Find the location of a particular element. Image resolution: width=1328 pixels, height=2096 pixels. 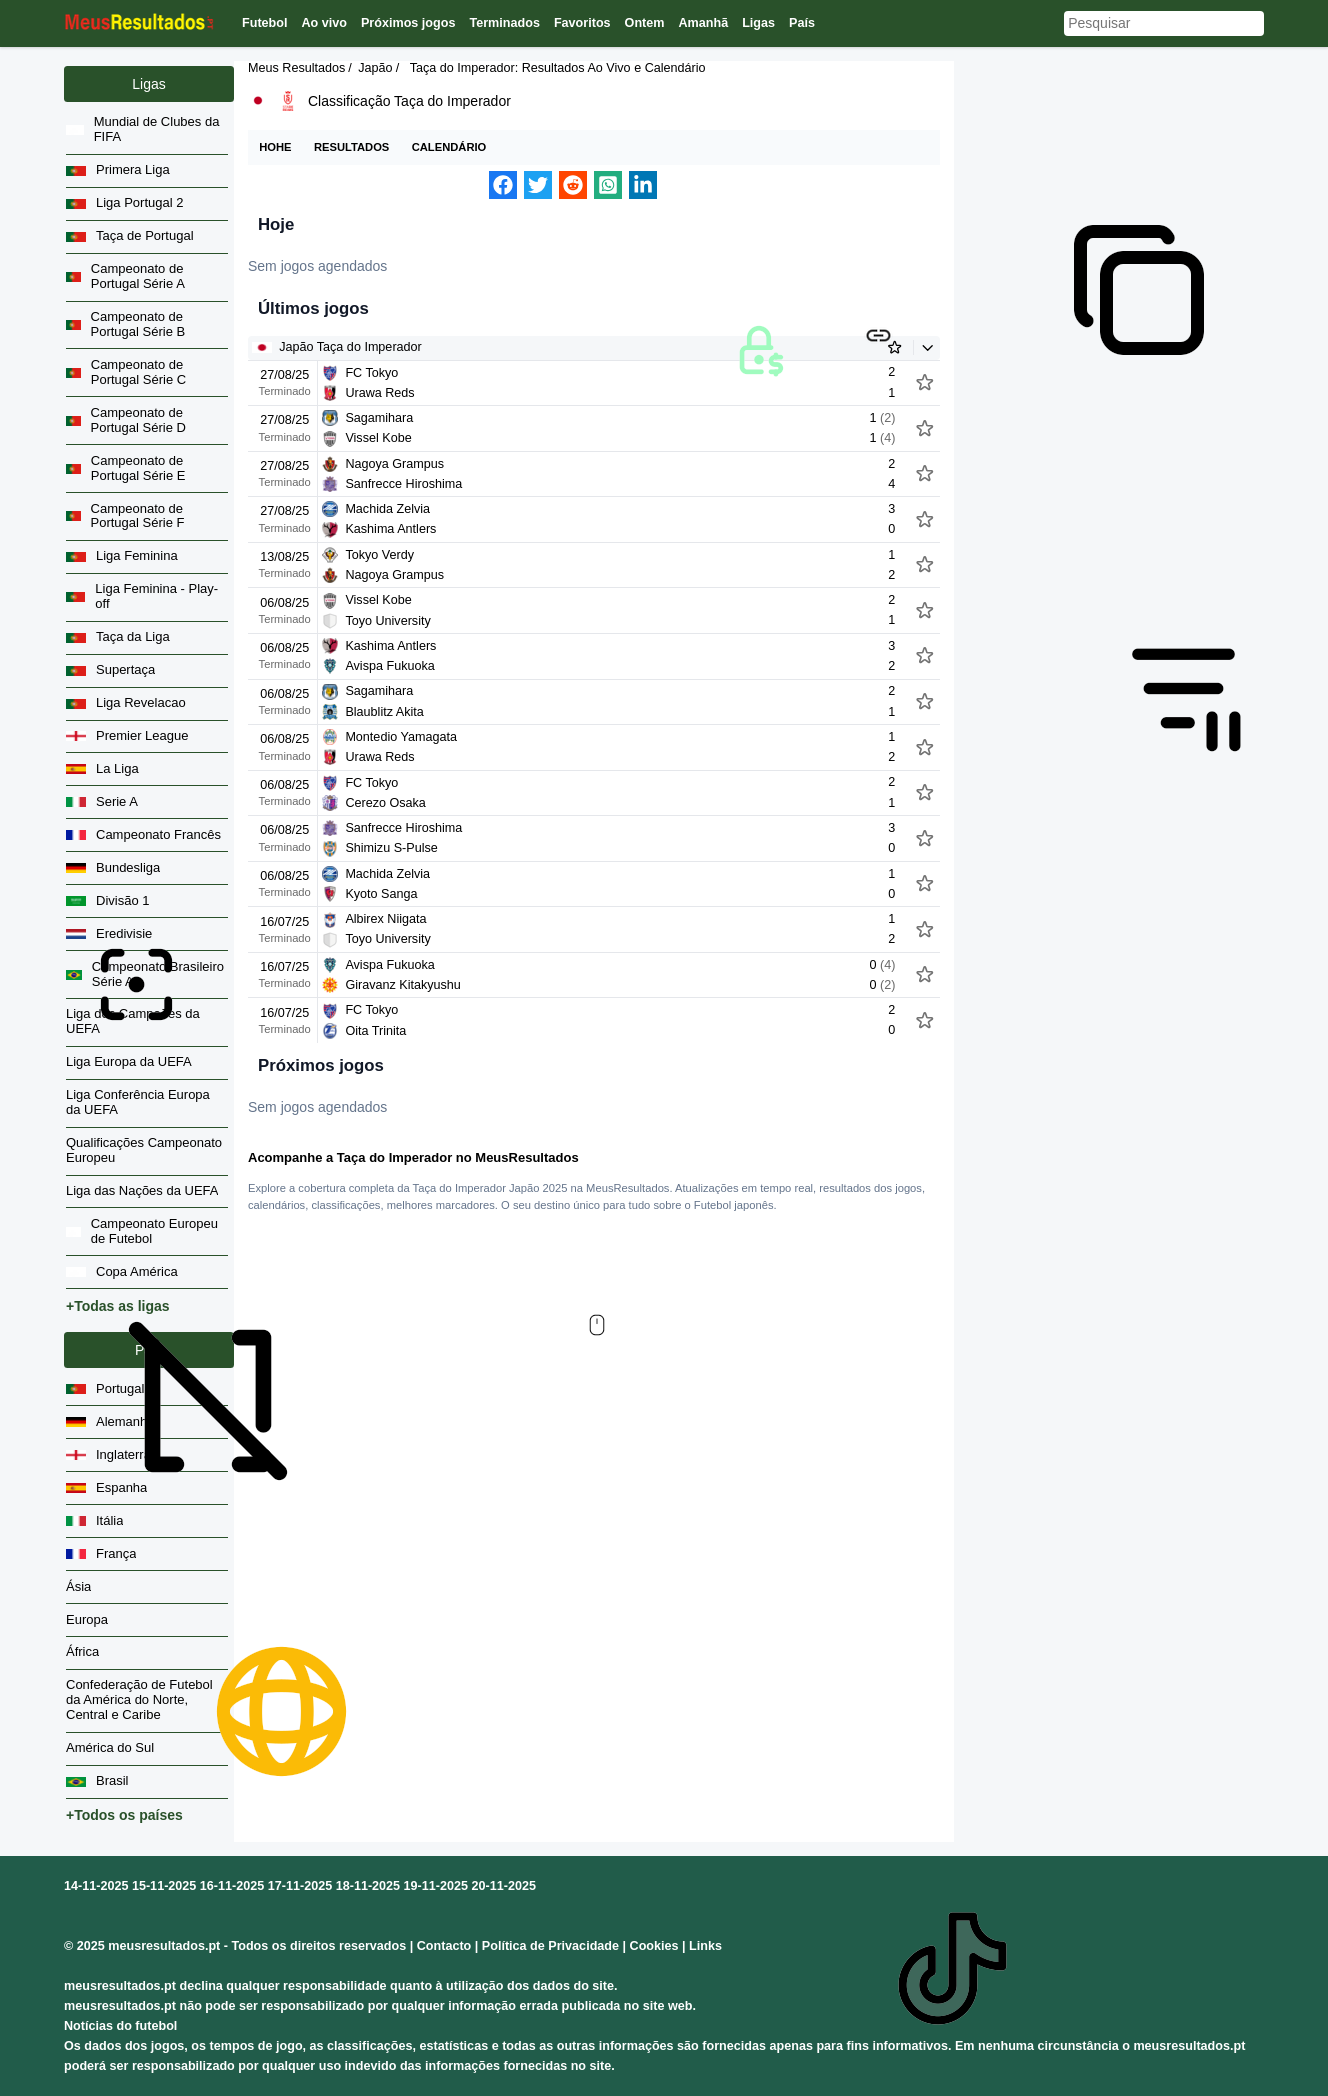

pause active filter operation is located at coordinates (1183, 688).